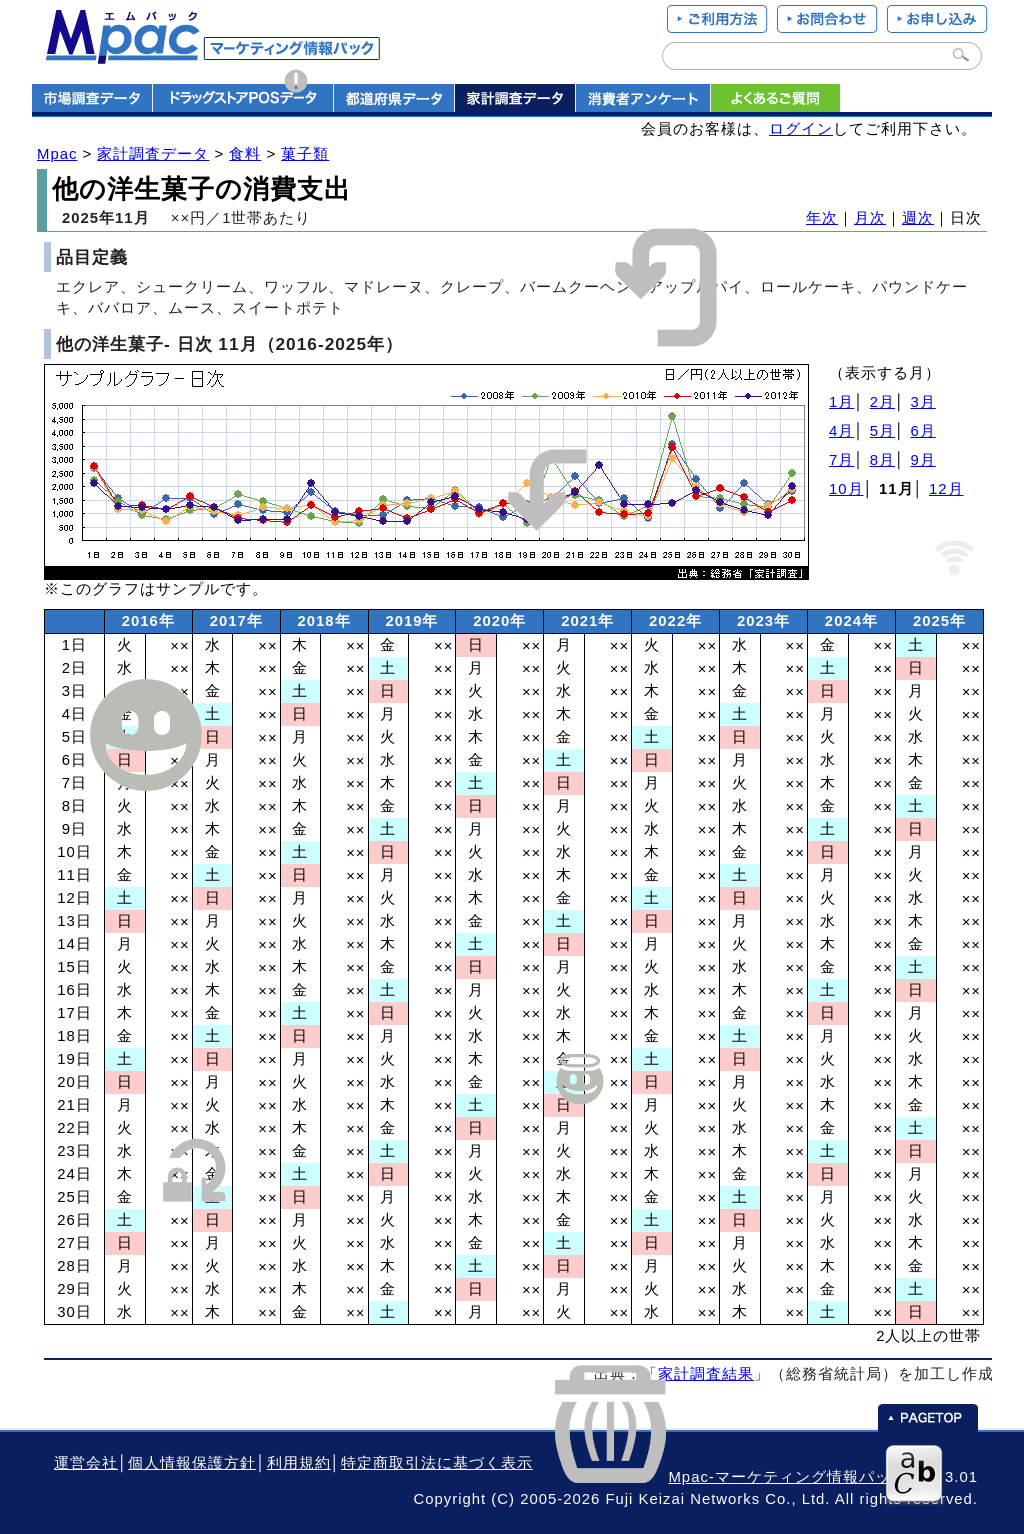  What do you see at coordinates (146, 735) in the screenshot?
I see `react with a happy emoji` at bounding box center [146, 735].